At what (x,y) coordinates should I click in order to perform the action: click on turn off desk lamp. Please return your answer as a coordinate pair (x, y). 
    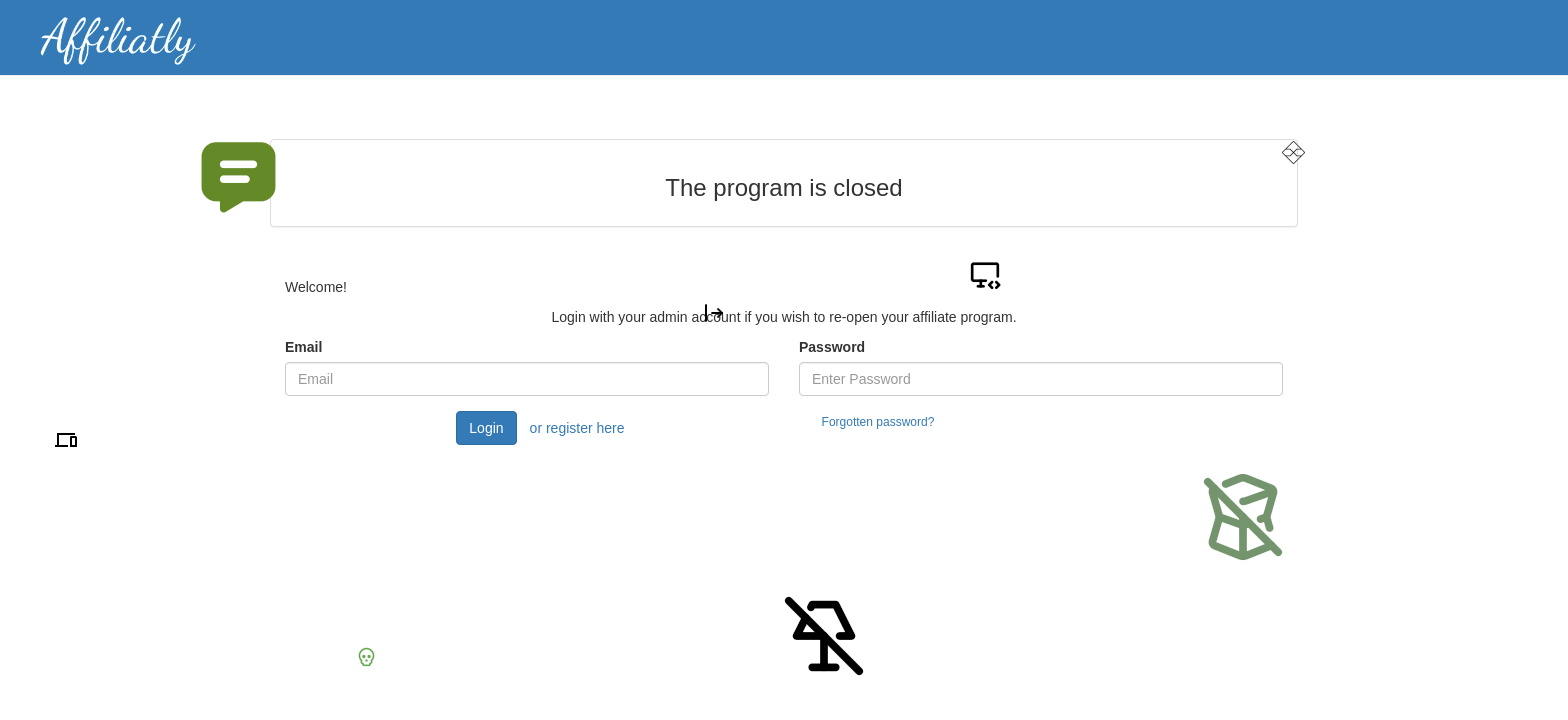
    Looking at the image, I should click on (824, 636).